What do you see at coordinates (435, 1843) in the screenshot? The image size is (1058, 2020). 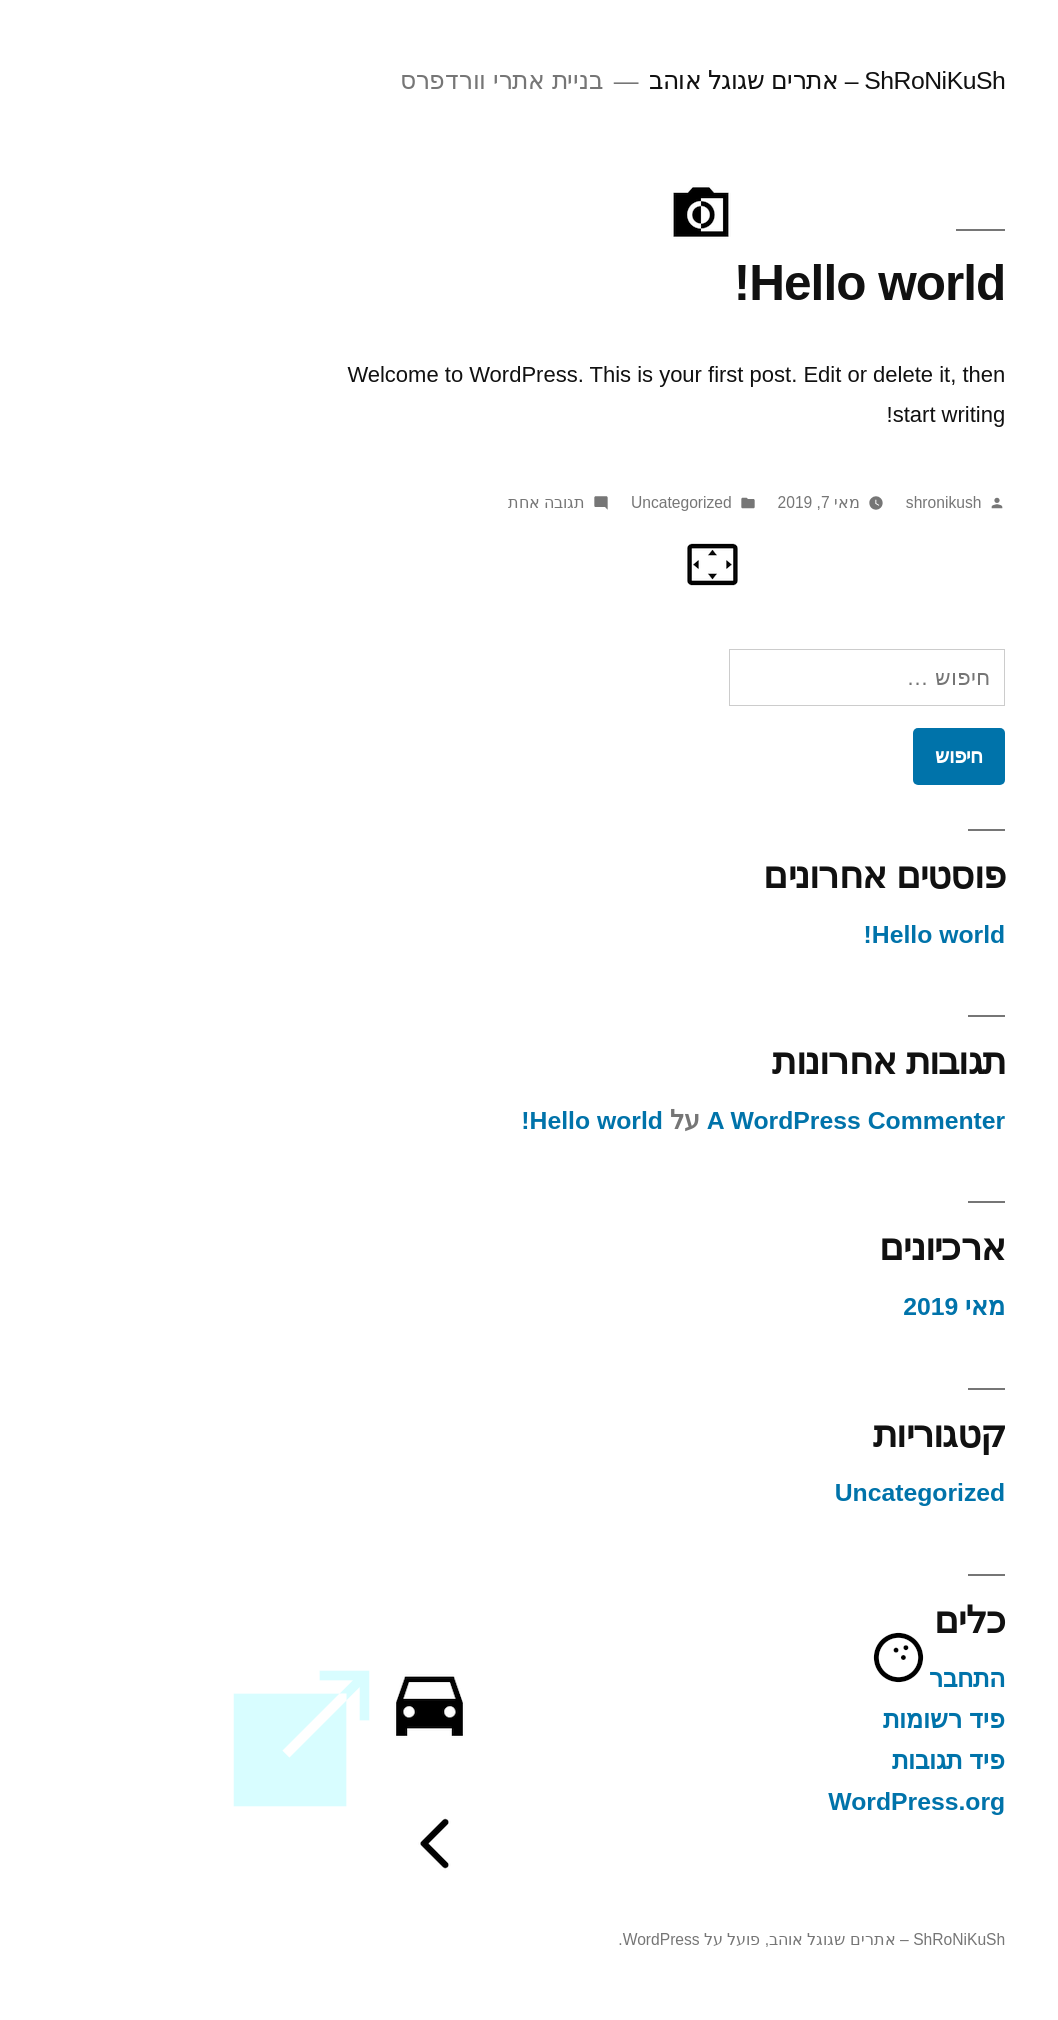 I see `go back to the previous screen` at bounding box center [435, 1843].